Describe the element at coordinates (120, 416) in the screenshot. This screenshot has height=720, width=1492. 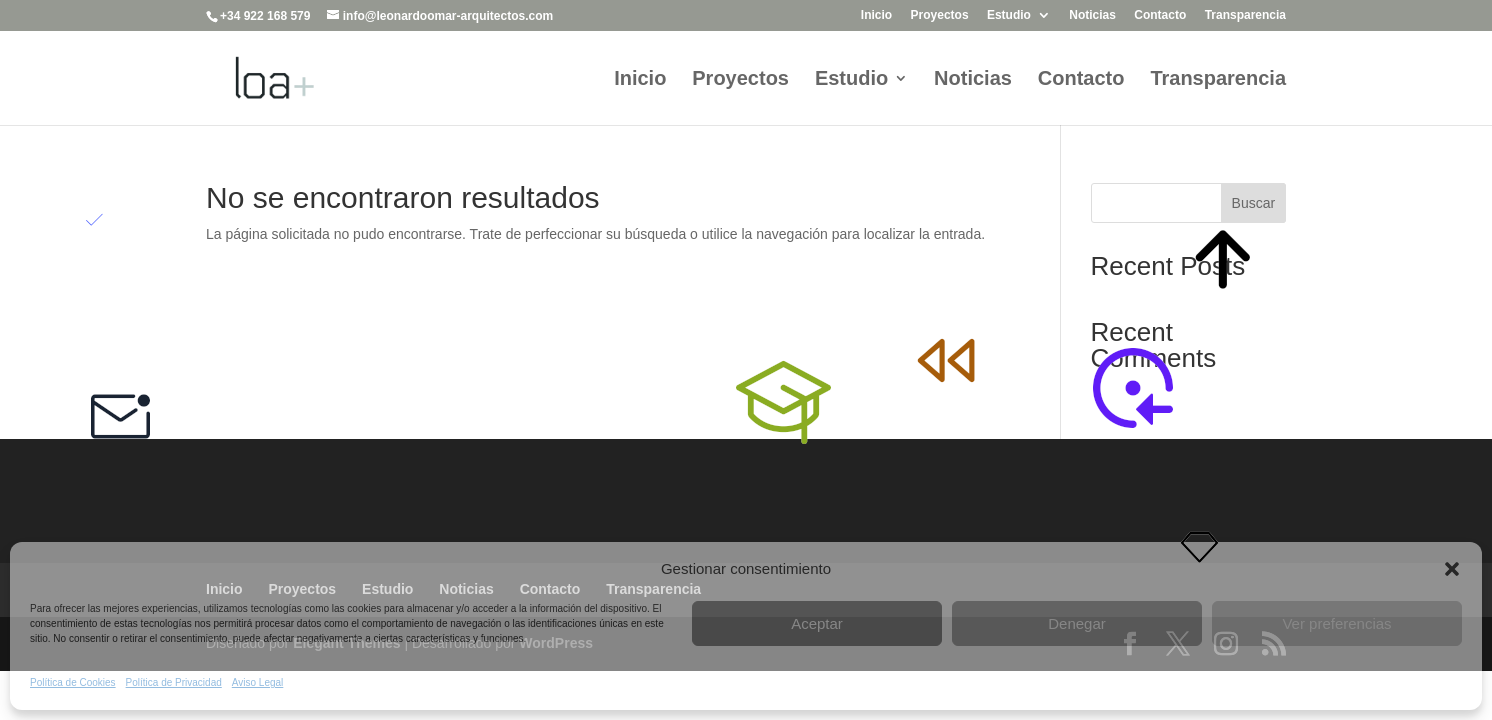
I see `indicates unread messages or notifications` at that location.